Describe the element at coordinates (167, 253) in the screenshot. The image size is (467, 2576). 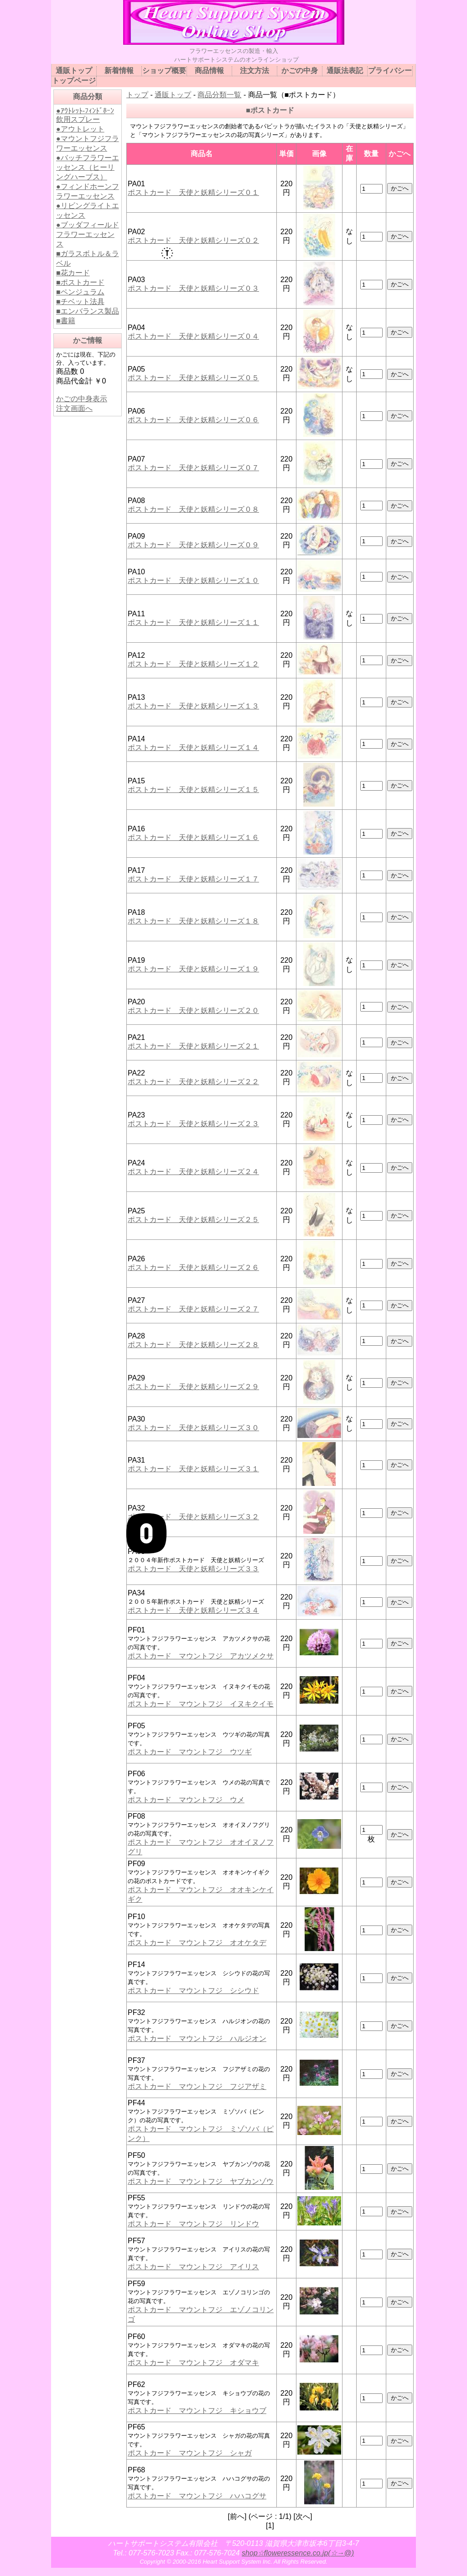
I see `indicates text formatting or typography options` at that location.